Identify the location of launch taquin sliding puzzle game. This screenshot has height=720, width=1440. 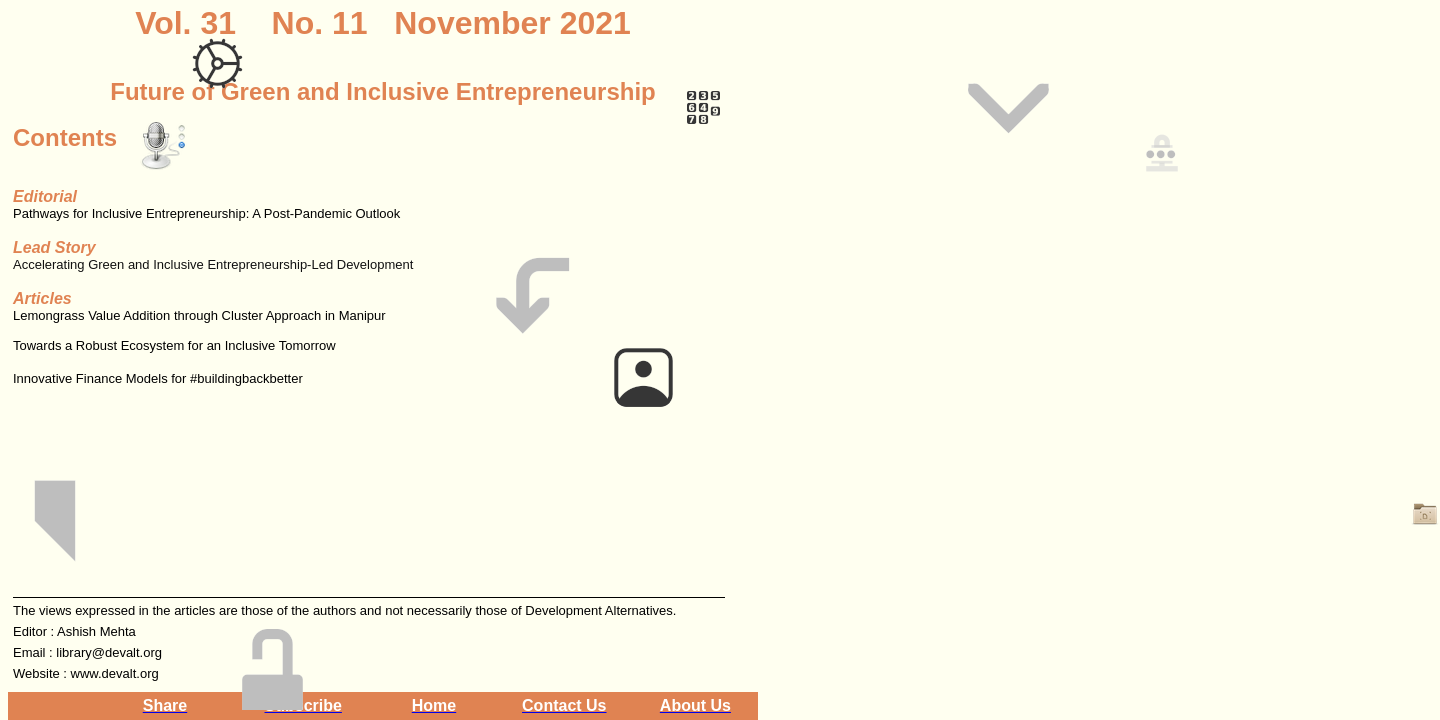
(703, 107).